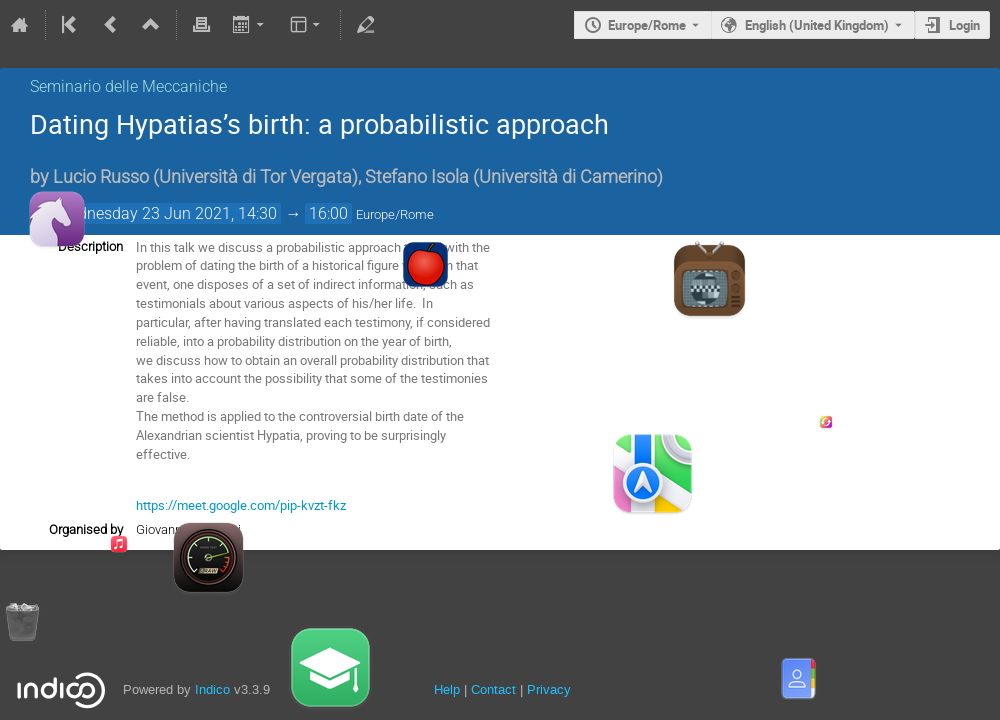 Image resolution: width=1000 pixels, height=720 pixels. I want to click on open Televido app, so click(709, 280).